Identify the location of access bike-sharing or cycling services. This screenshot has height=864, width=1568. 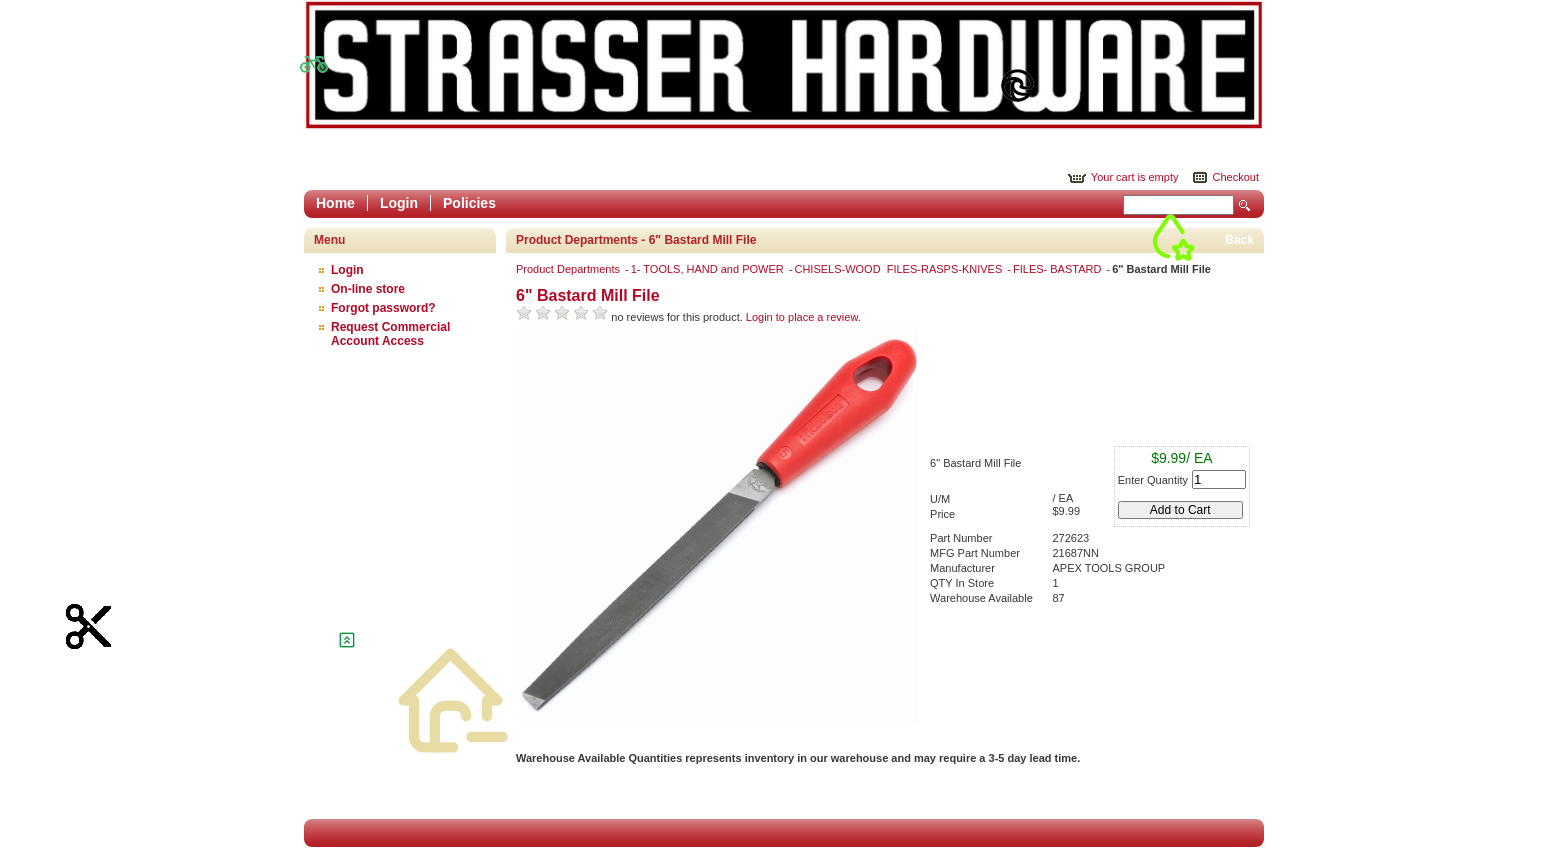
(314, 64).